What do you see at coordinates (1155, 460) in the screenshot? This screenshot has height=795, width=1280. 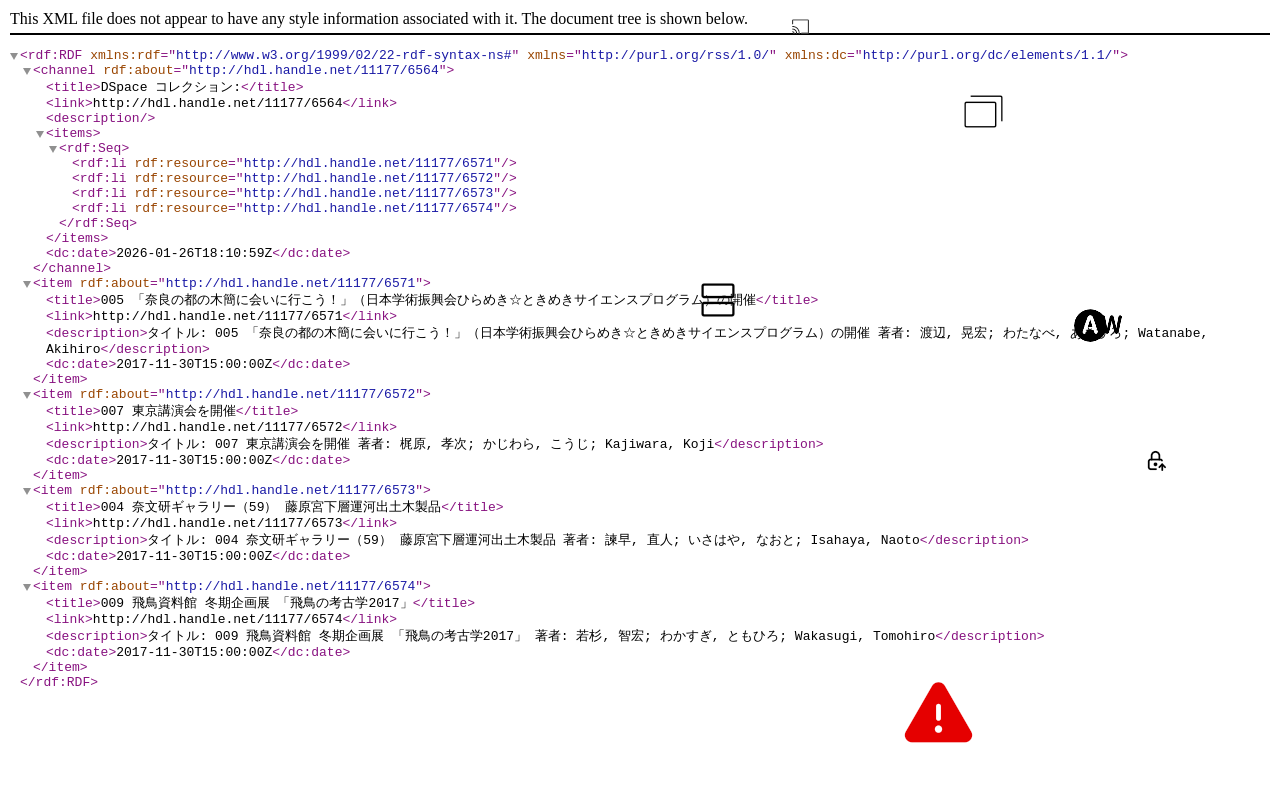 I see `upload or sync secured data` at bounding box center [1155, 460].